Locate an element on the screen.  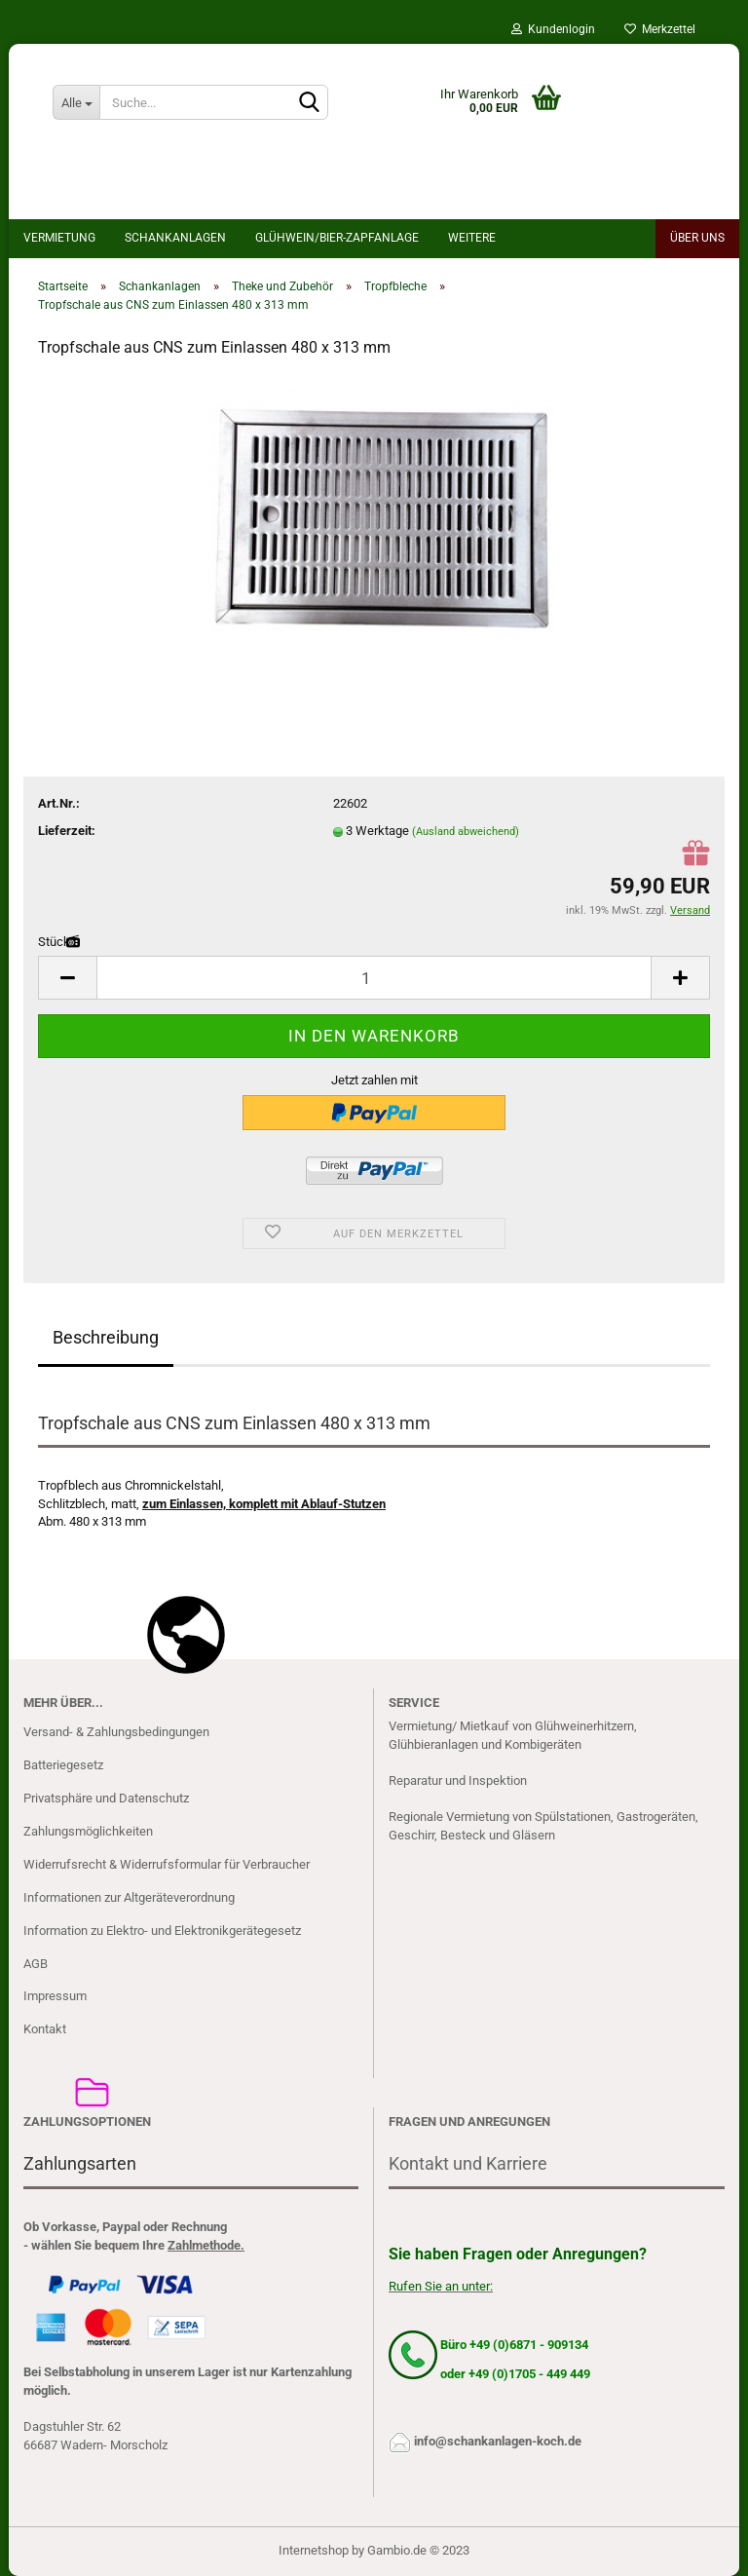
switch to western hemisphere region is located at coordinates (186, 1635).